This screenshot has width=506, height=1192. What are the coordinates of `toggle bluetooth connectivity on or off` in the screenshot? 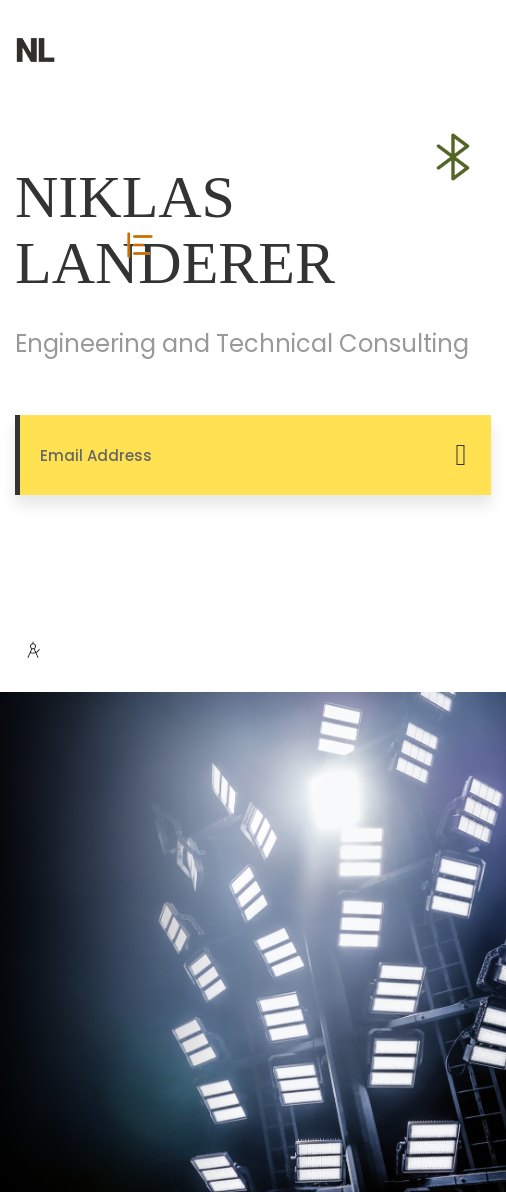 It's located at (453, 157).